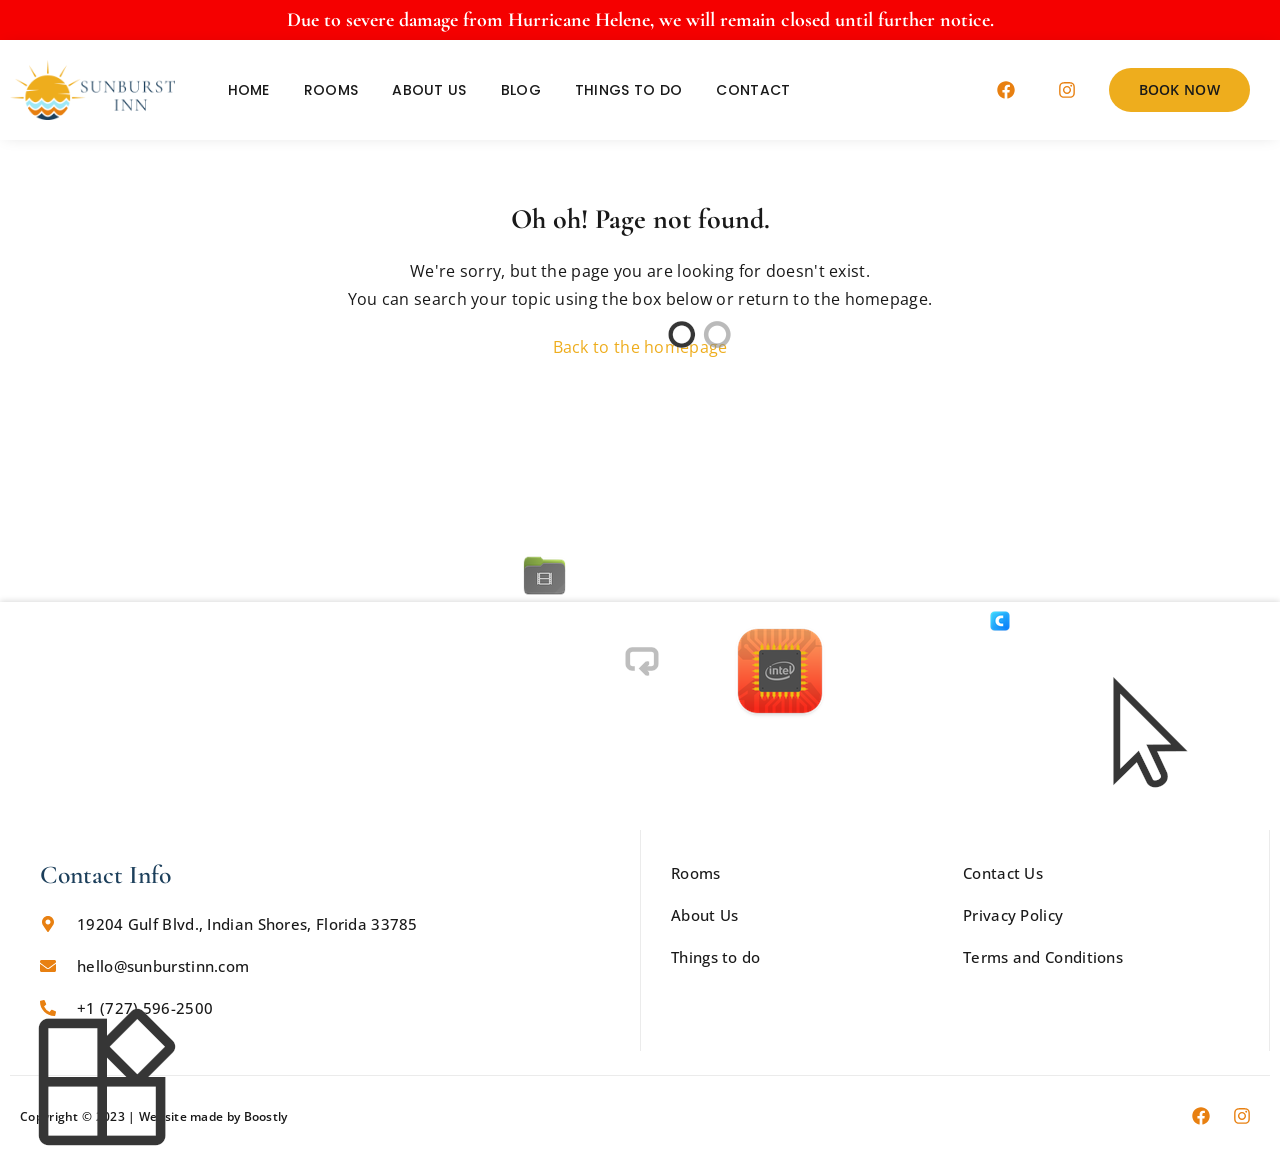 This screenshot has height=1167, width=1280. I want to click on install new software or application, so click(107, 1077).